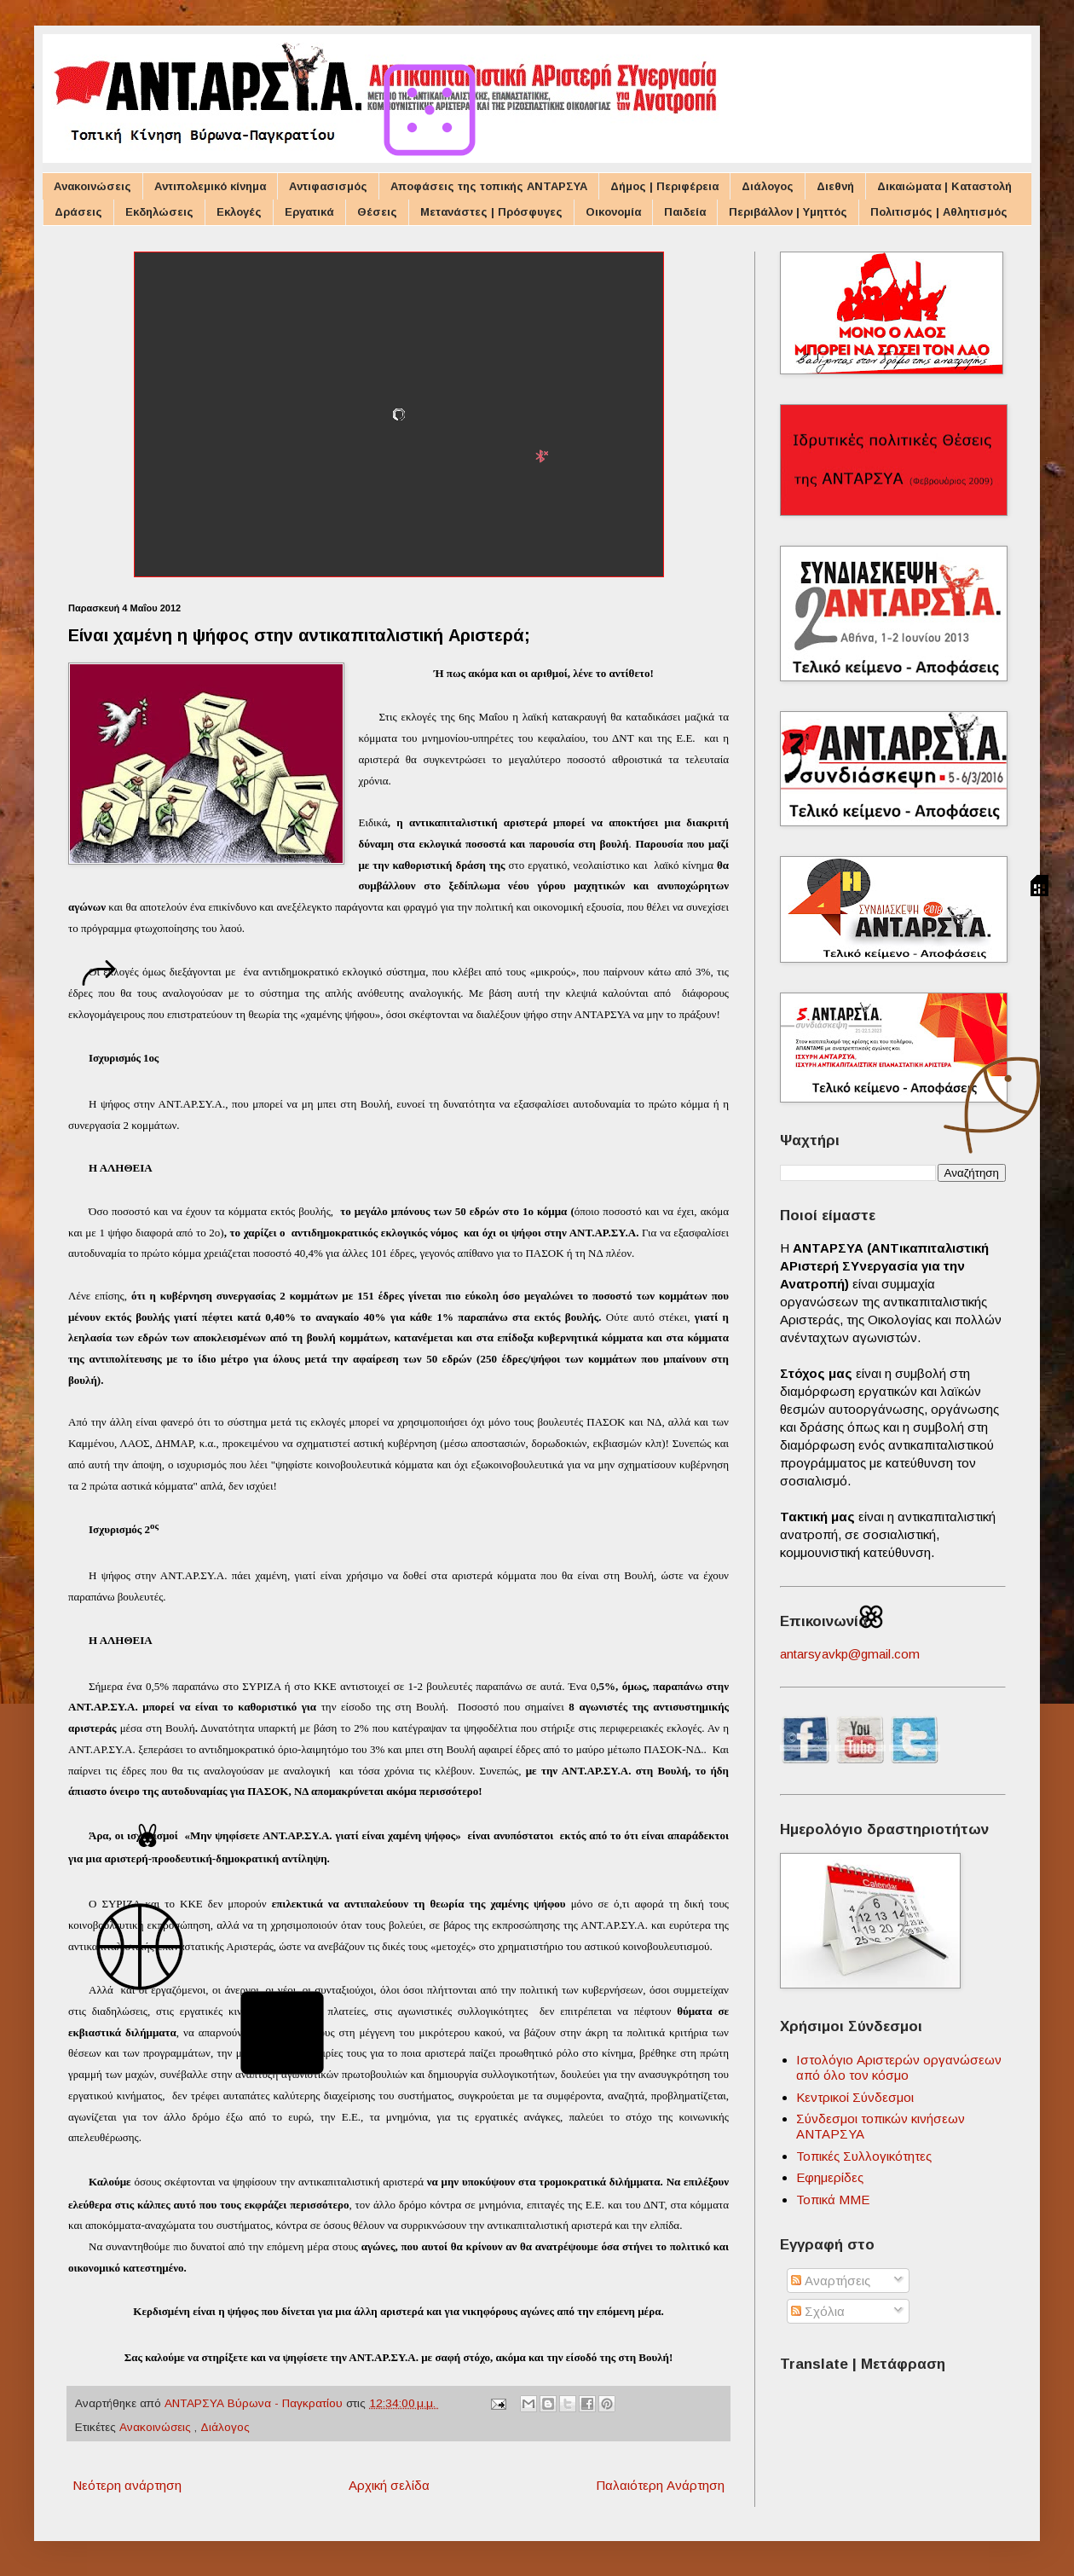 The image size is (1074, 2576). I want to click on access nature or garden-related content, so click(871, 1617).